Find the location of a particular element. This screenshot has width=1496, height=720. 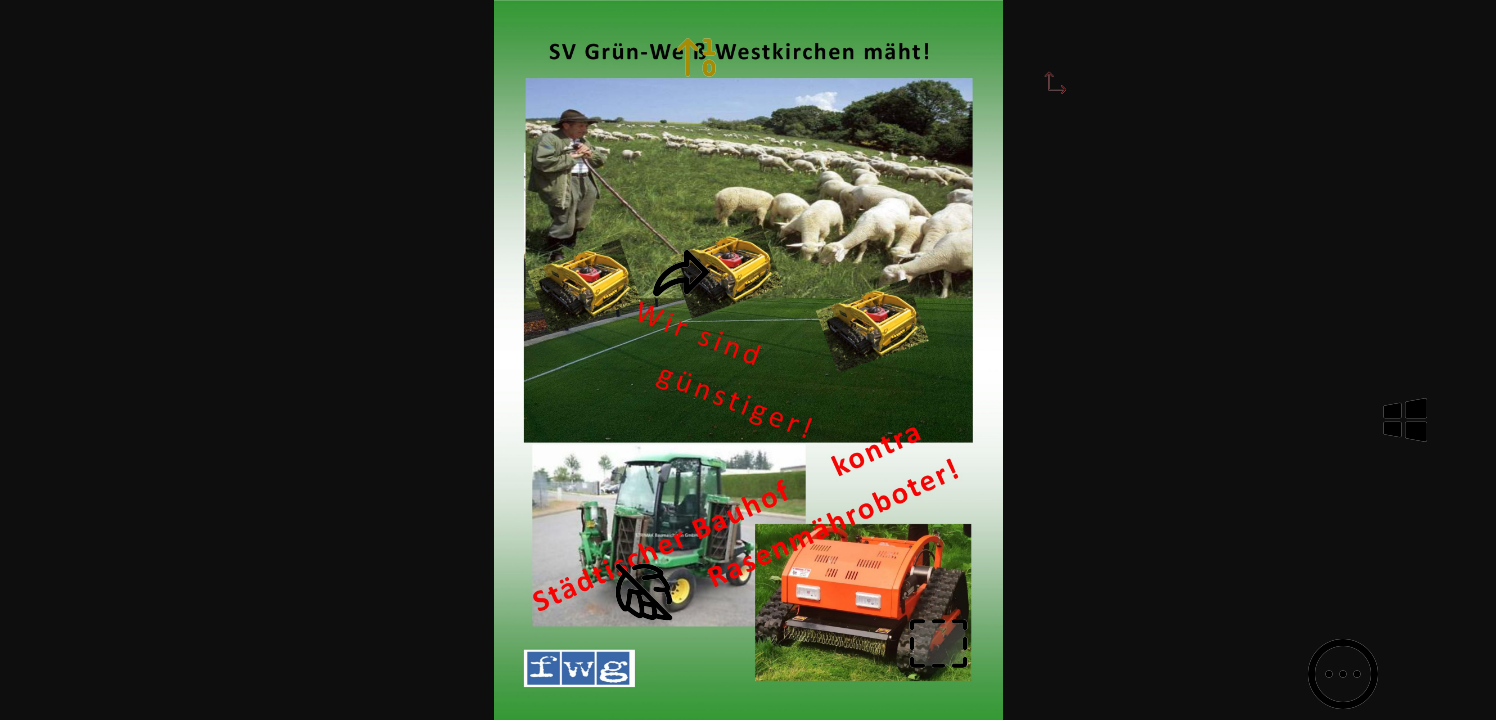

select or crop a region is located at coordinates (938, 643).